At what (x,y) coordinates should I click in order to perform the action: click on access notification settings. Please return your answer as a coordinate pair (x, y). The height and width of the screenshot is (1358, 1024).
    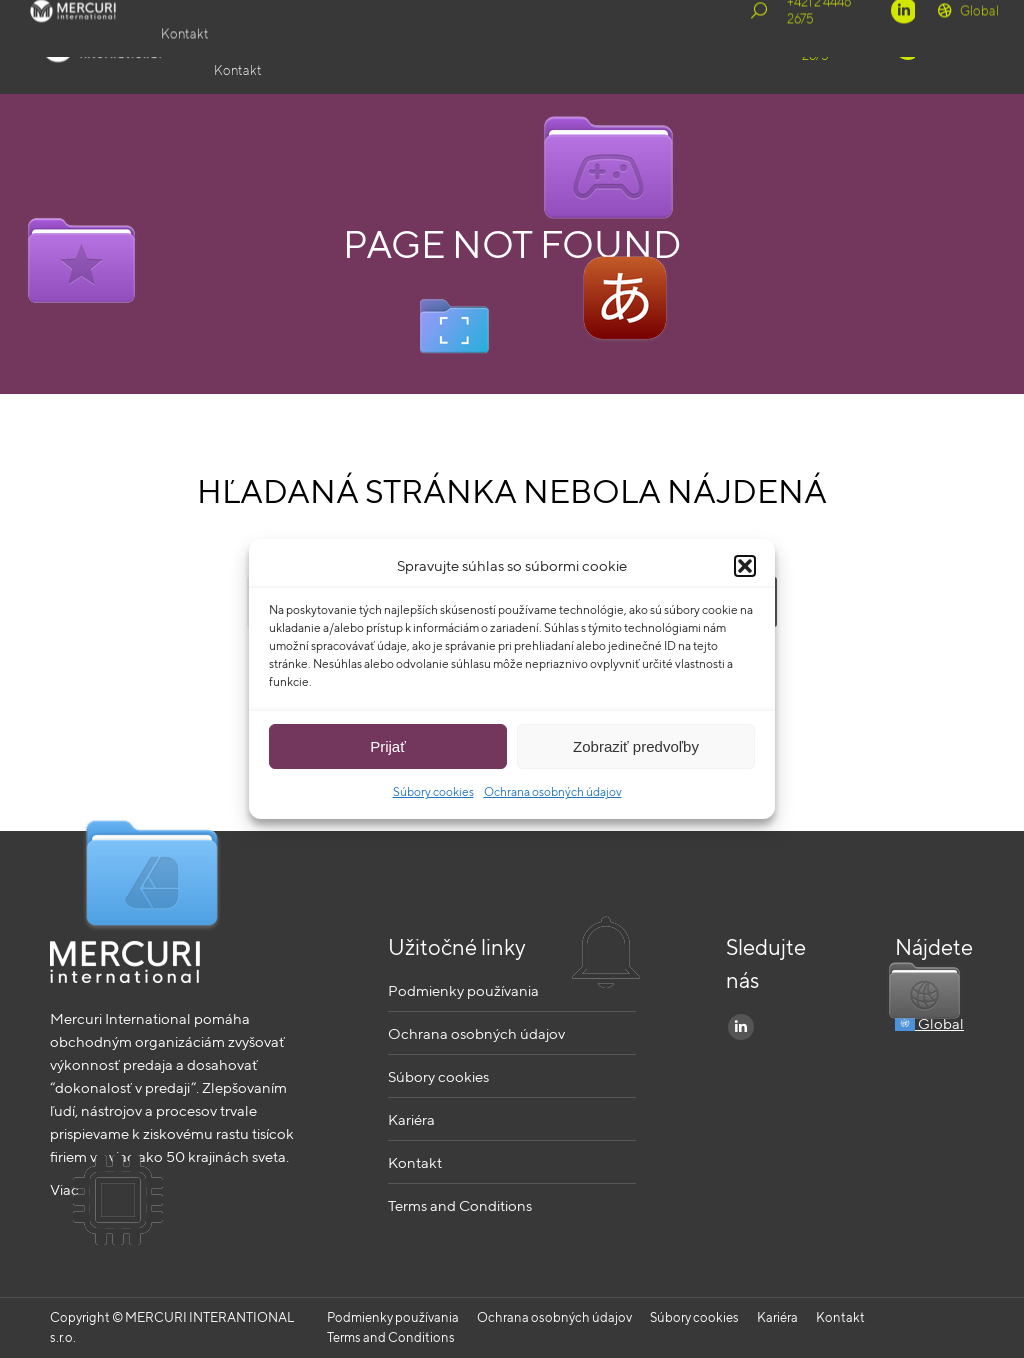
    Looking at the image, I should click on (606, 950).